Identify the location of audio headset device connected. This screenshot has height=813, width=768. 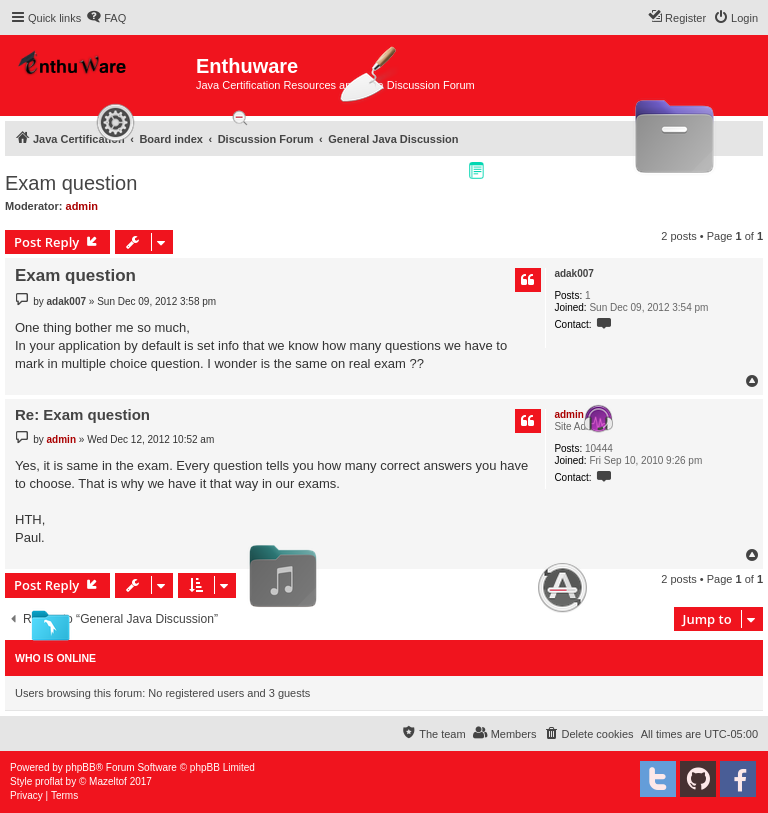
(598, 418).